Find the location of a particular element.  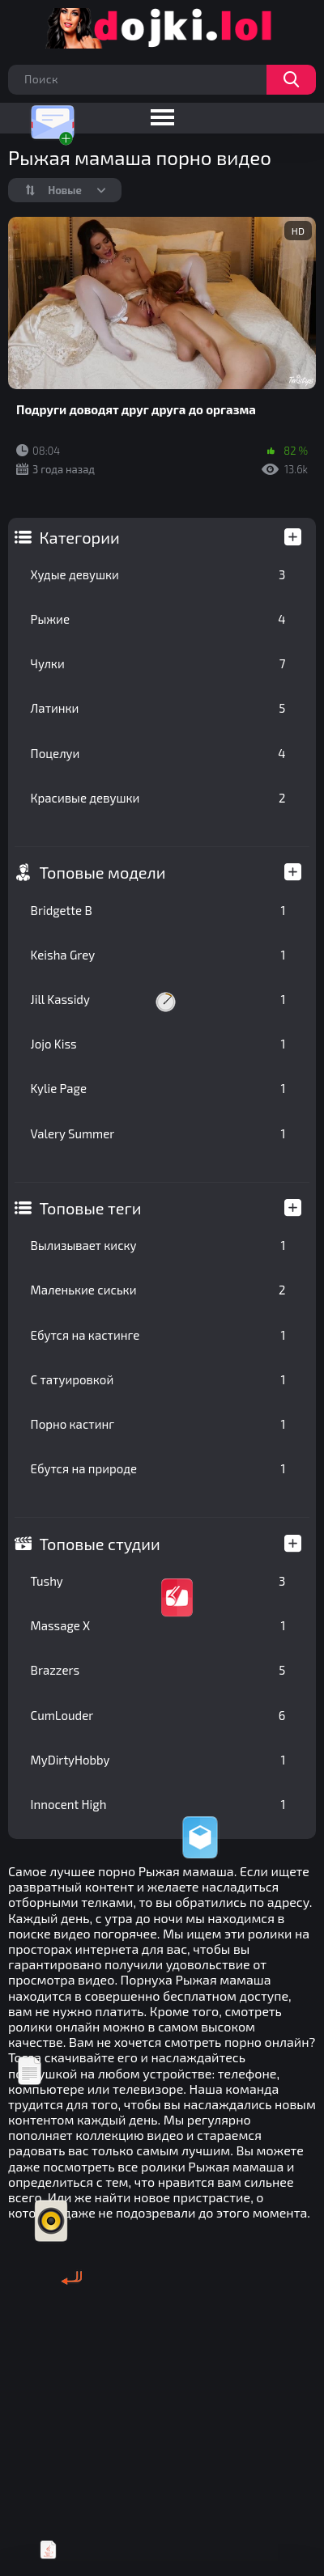

a flatpak application package file is located at coordinates (200, 1837).